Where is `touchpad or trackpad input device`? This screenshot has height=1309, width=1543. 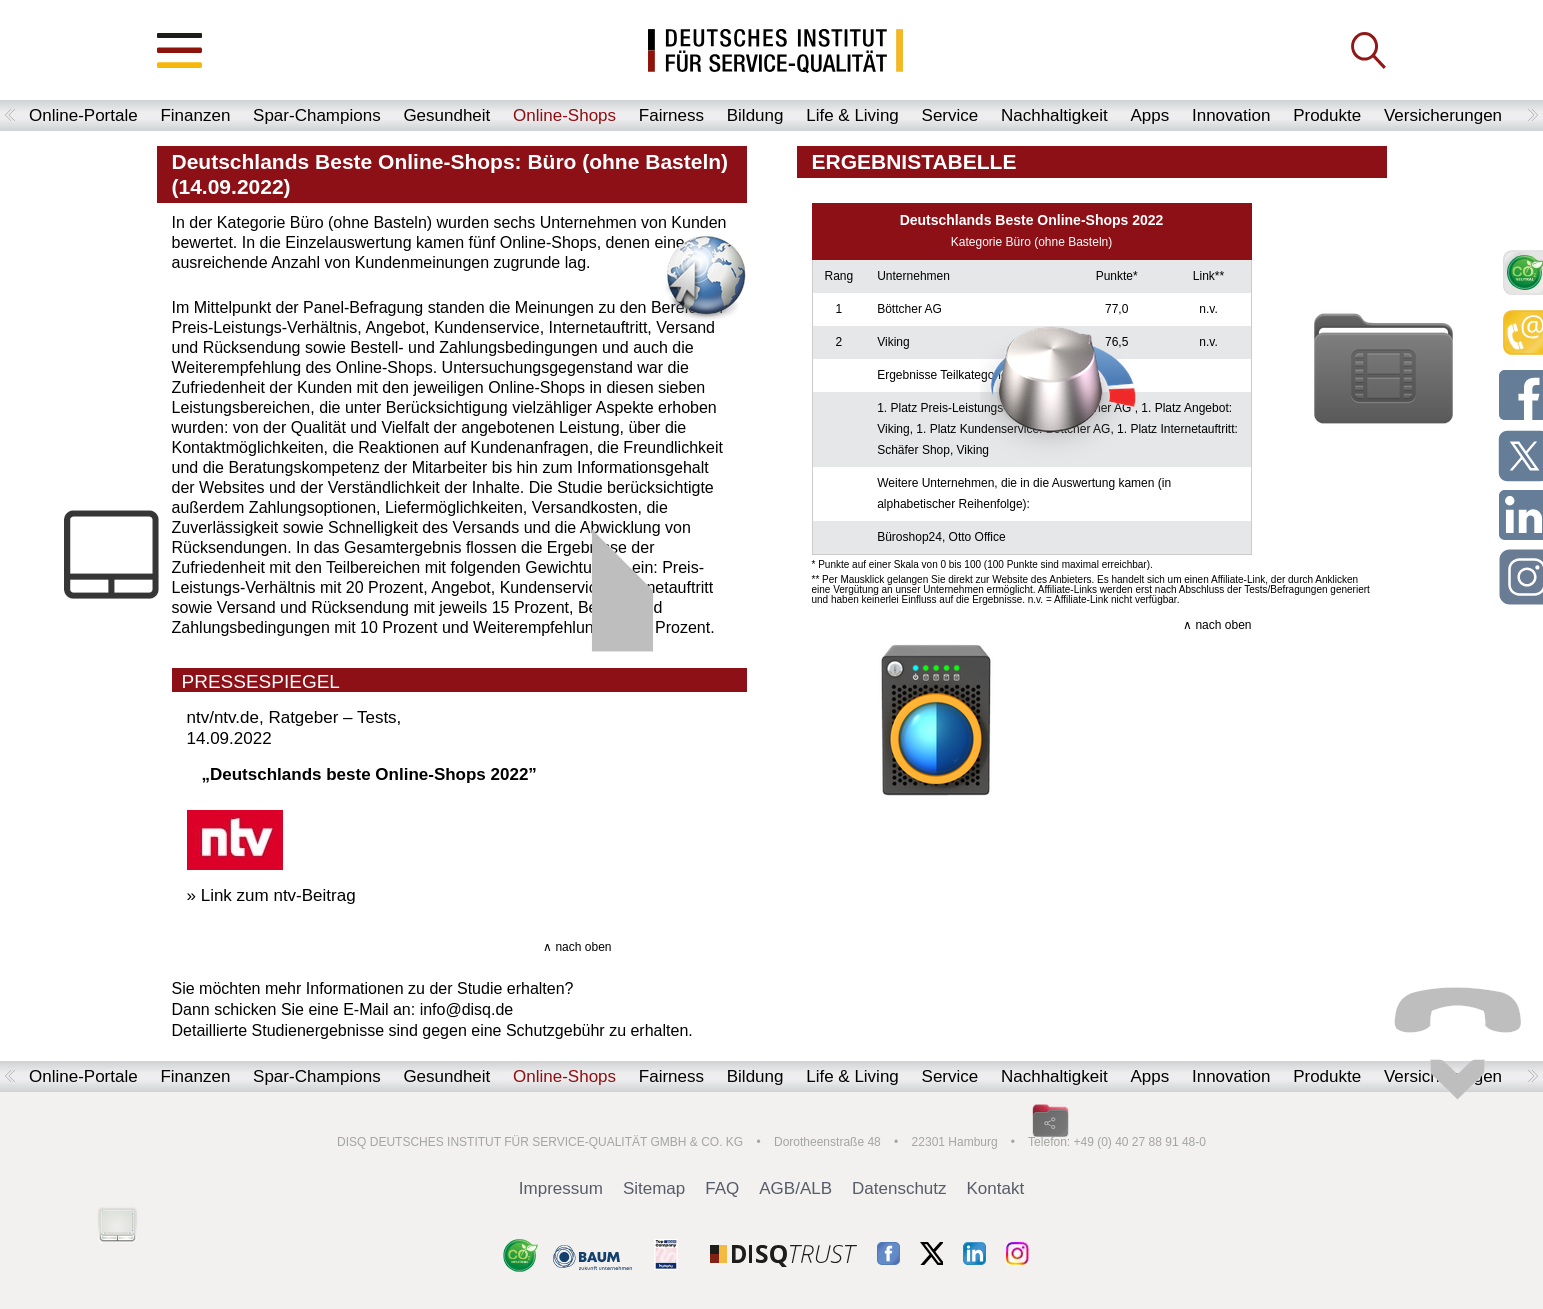
touchpad or trackpad input device is located at coordinates (114, 554).